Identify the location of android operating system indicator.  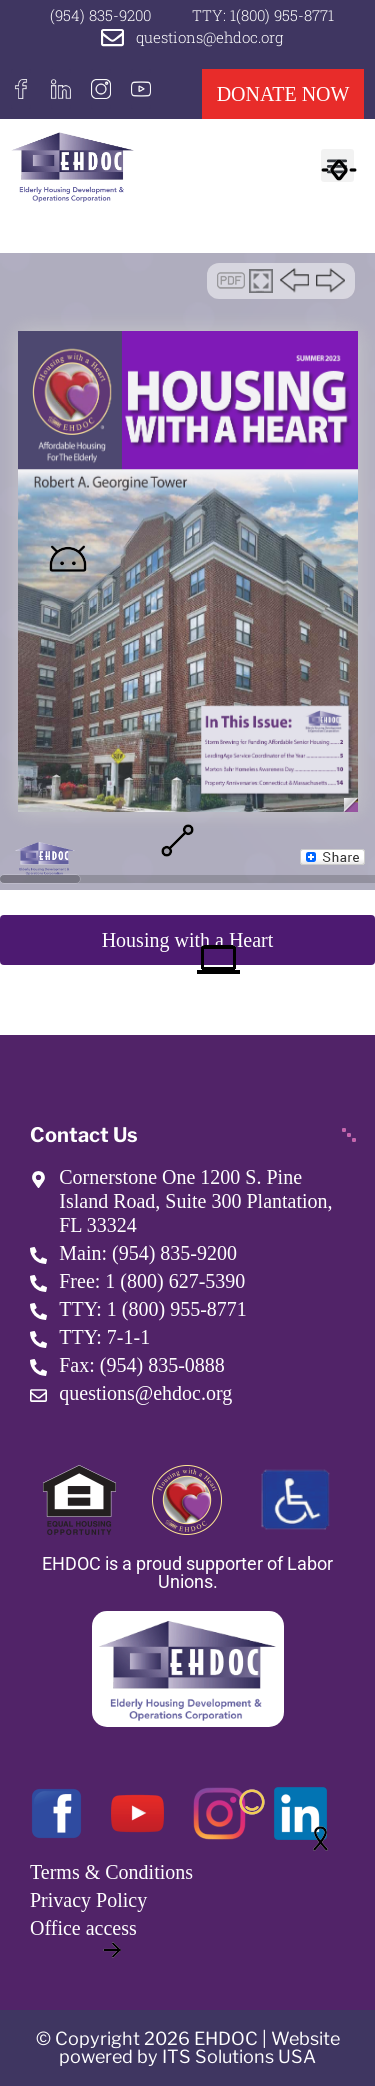
(68, 560).